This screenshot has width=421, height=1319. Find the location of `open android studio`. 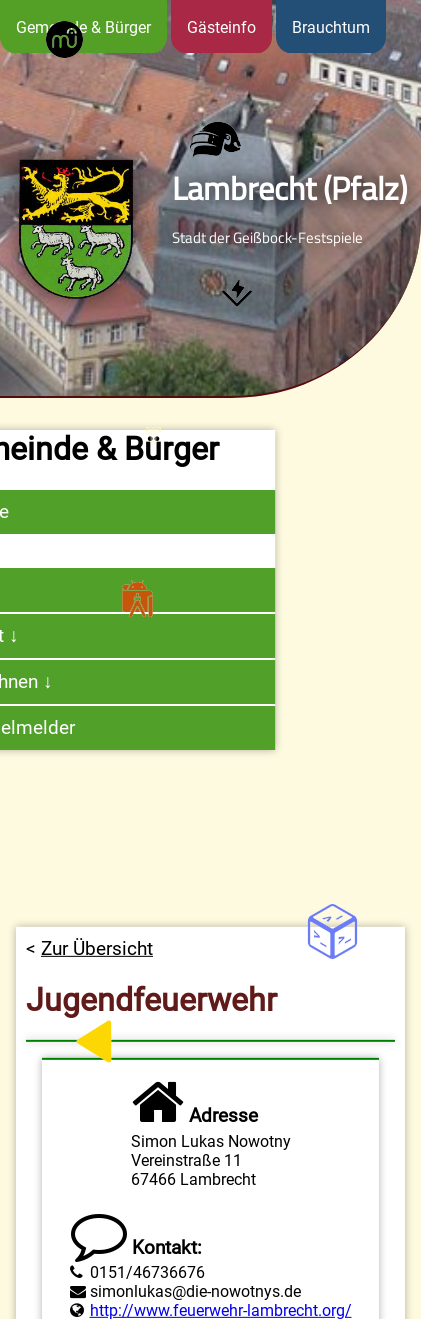

open android studio is located at coordinates (137, 598).